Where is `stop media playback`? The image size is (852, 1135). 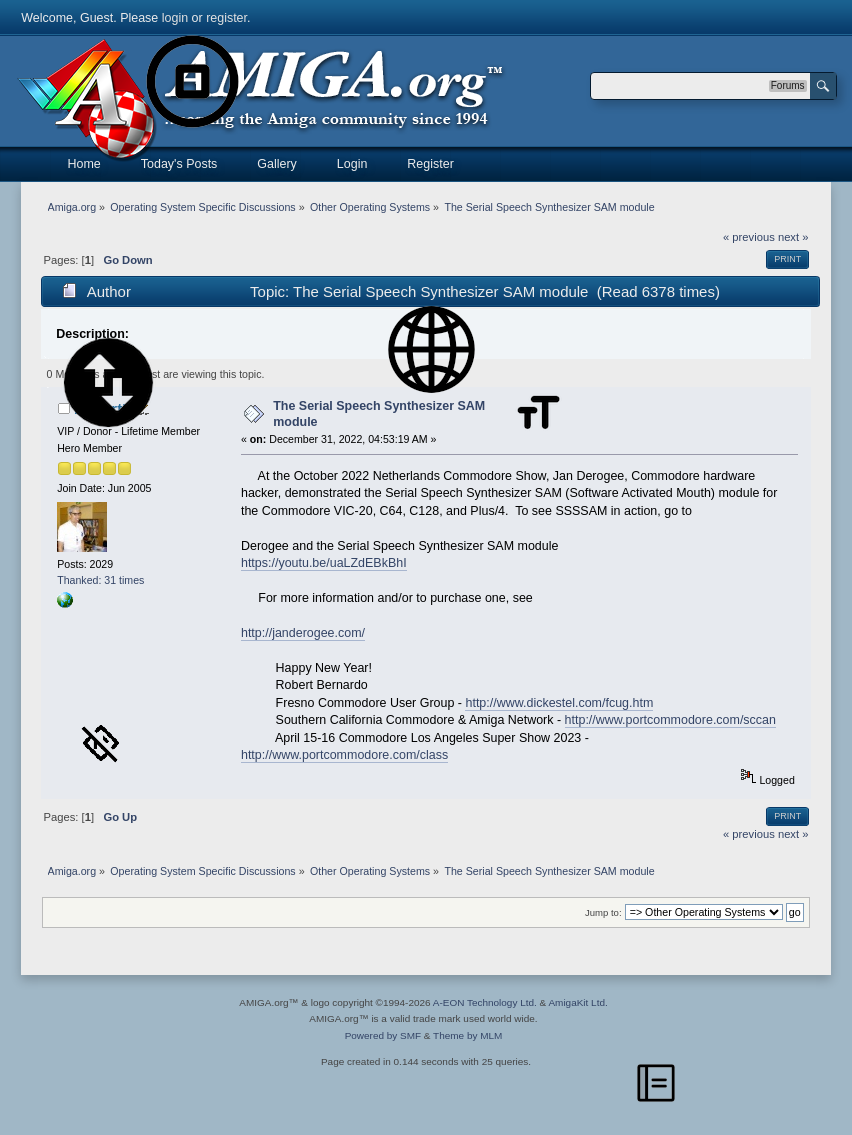
stop media playback is located at coordinates (192, 81).